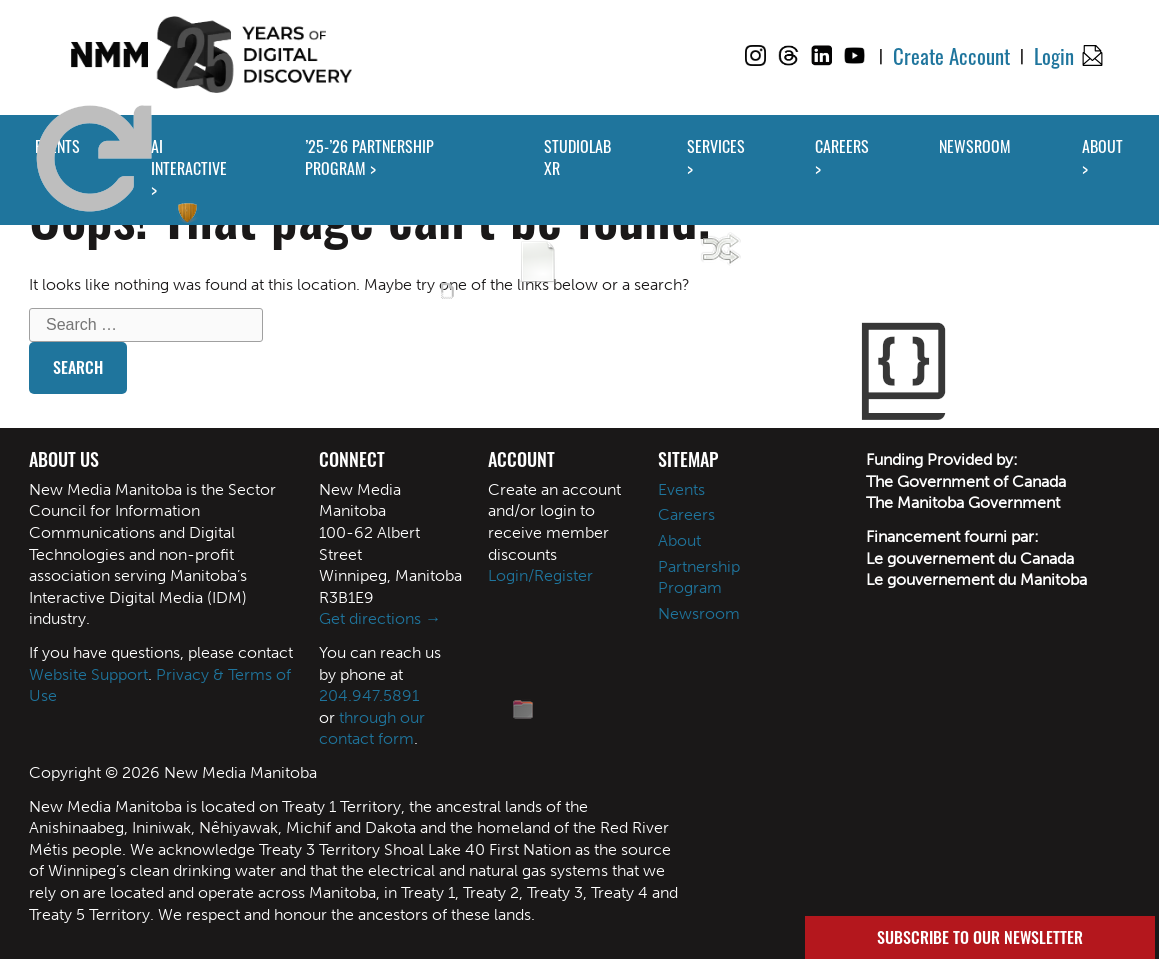 The height and width of the screenshot is (959, 1159). Describe the element at coordinates (903, 371) in the screenshot. I see `open developer documentation` at that location.